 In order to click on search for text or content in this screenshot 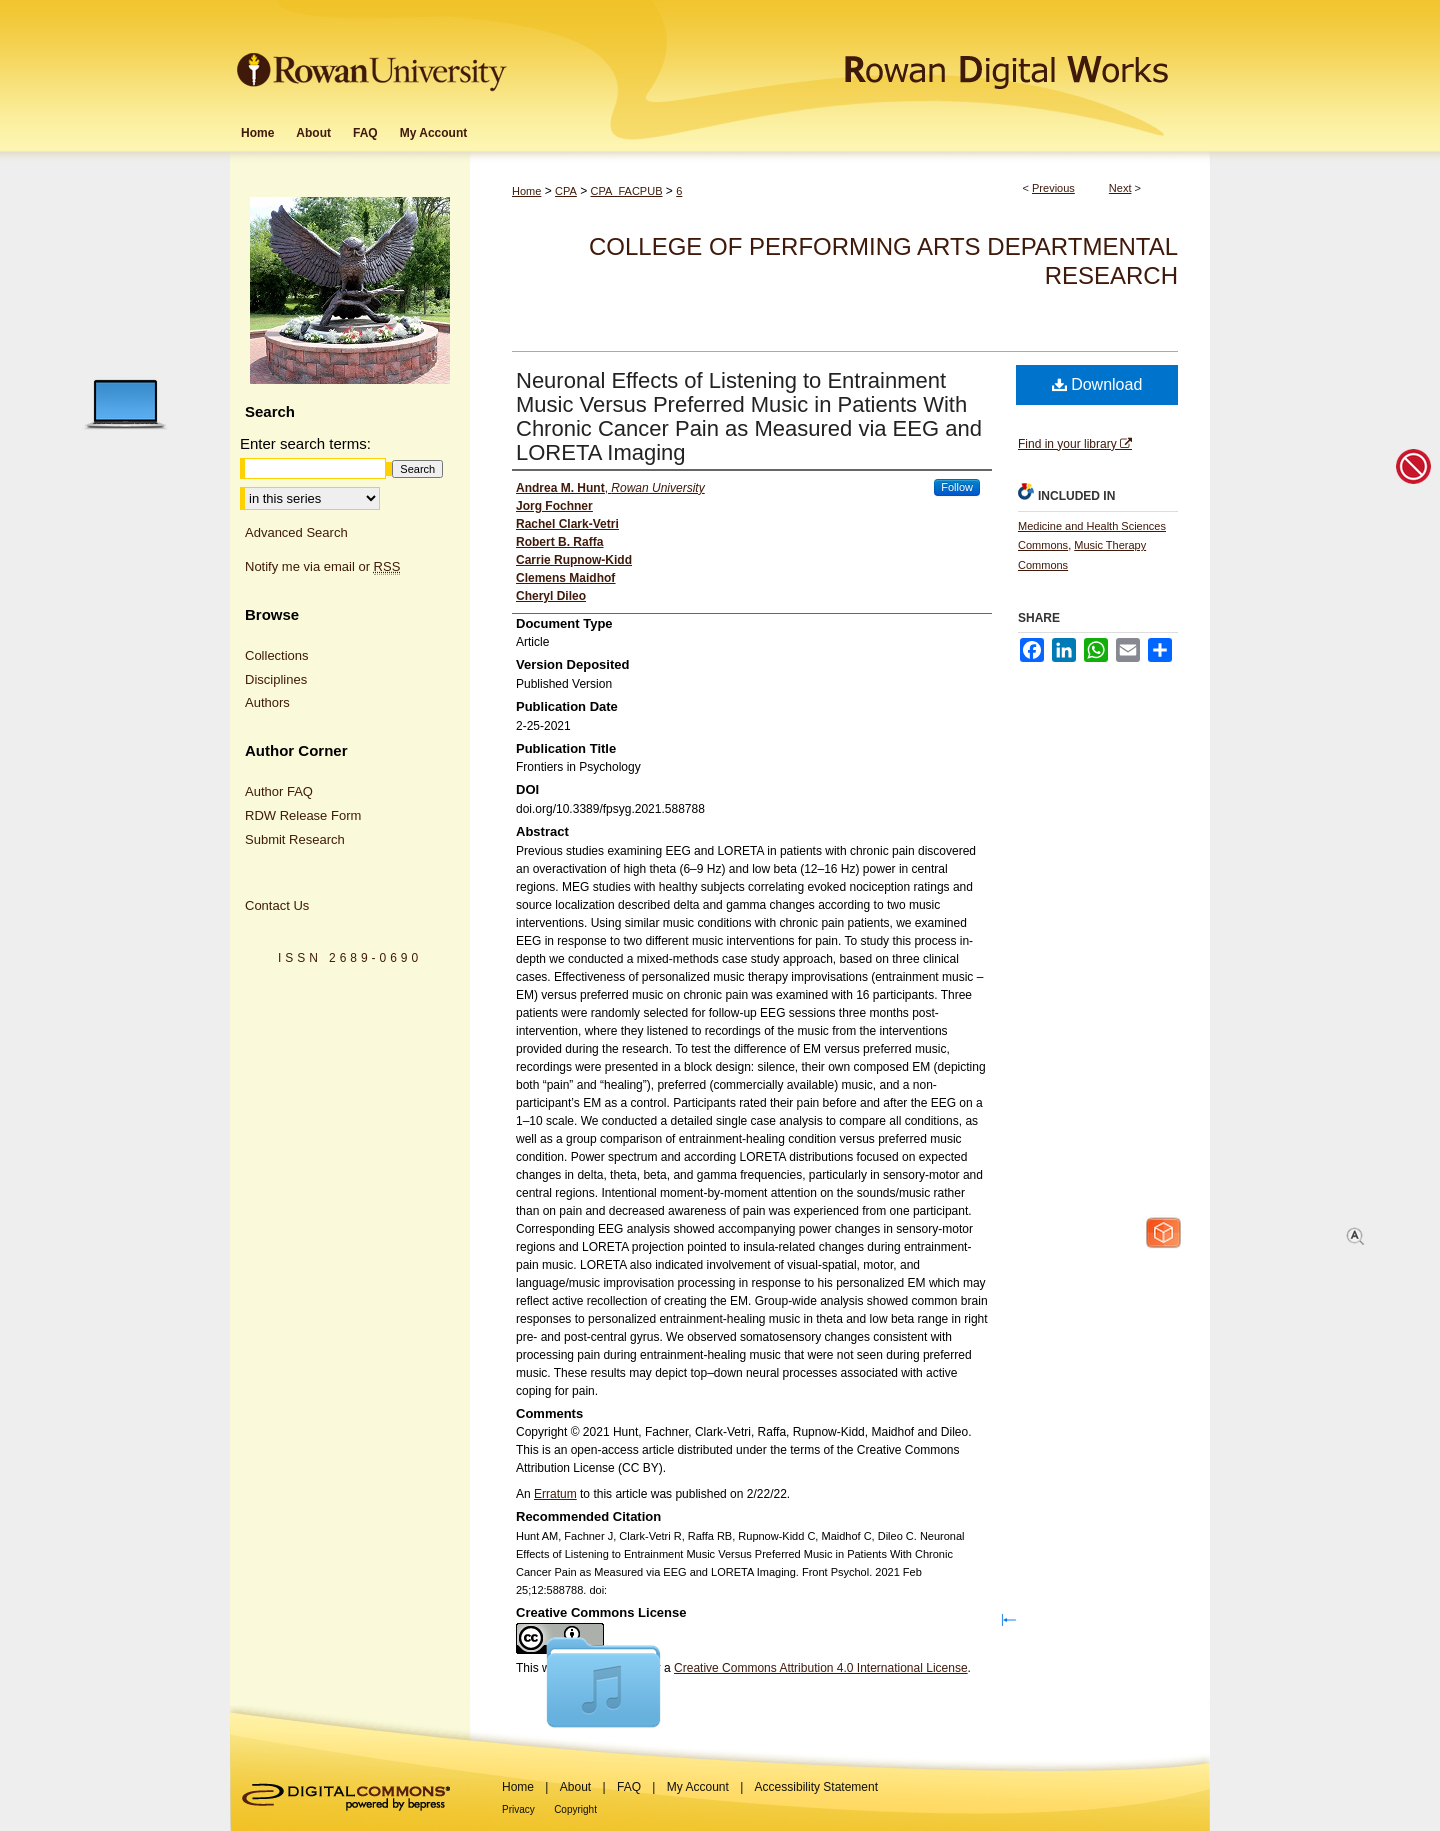, I will do `click(1355, 1236)`.